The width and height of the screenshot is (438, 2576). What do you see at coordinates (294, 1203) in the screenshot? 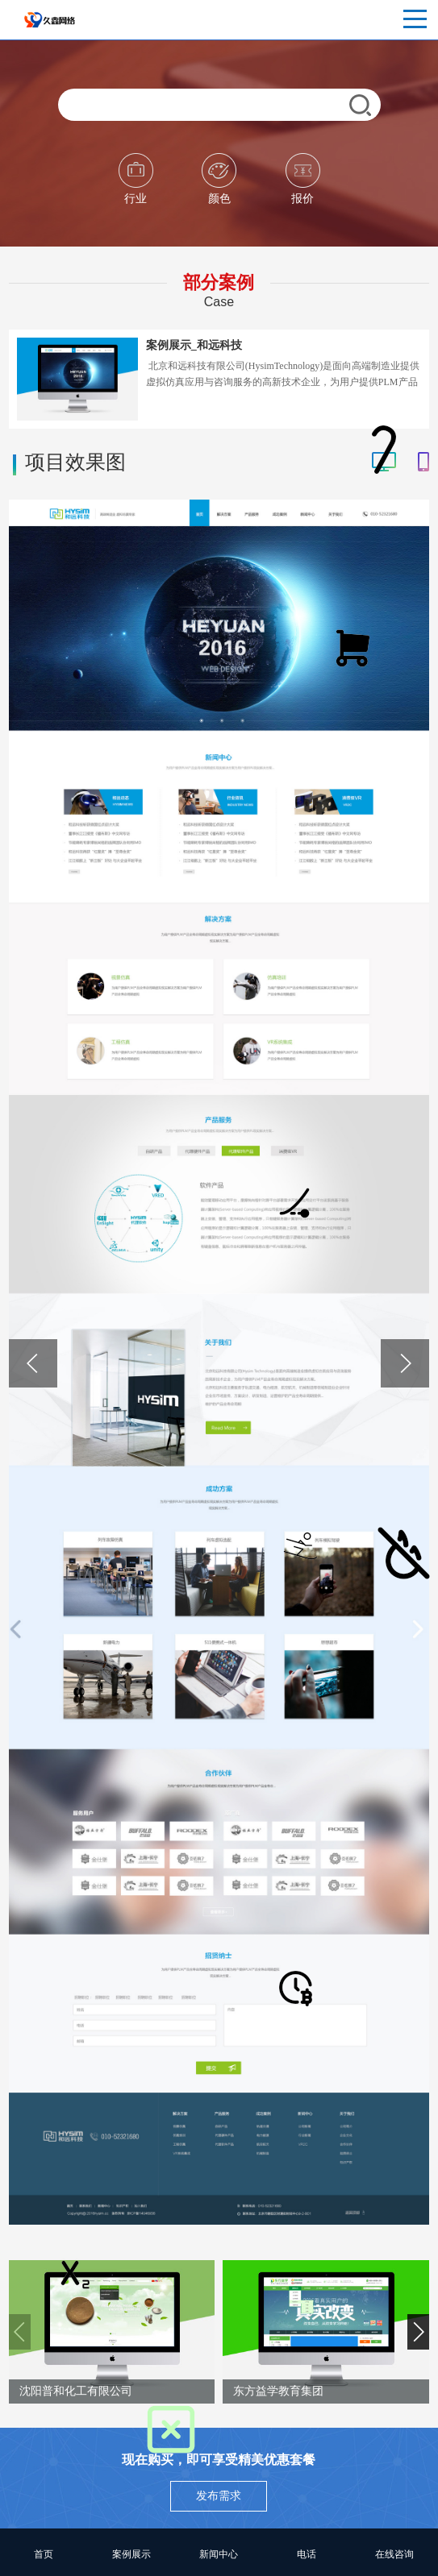
I see `adjust ease-in animation curve` at bounding box center [294, 1203].